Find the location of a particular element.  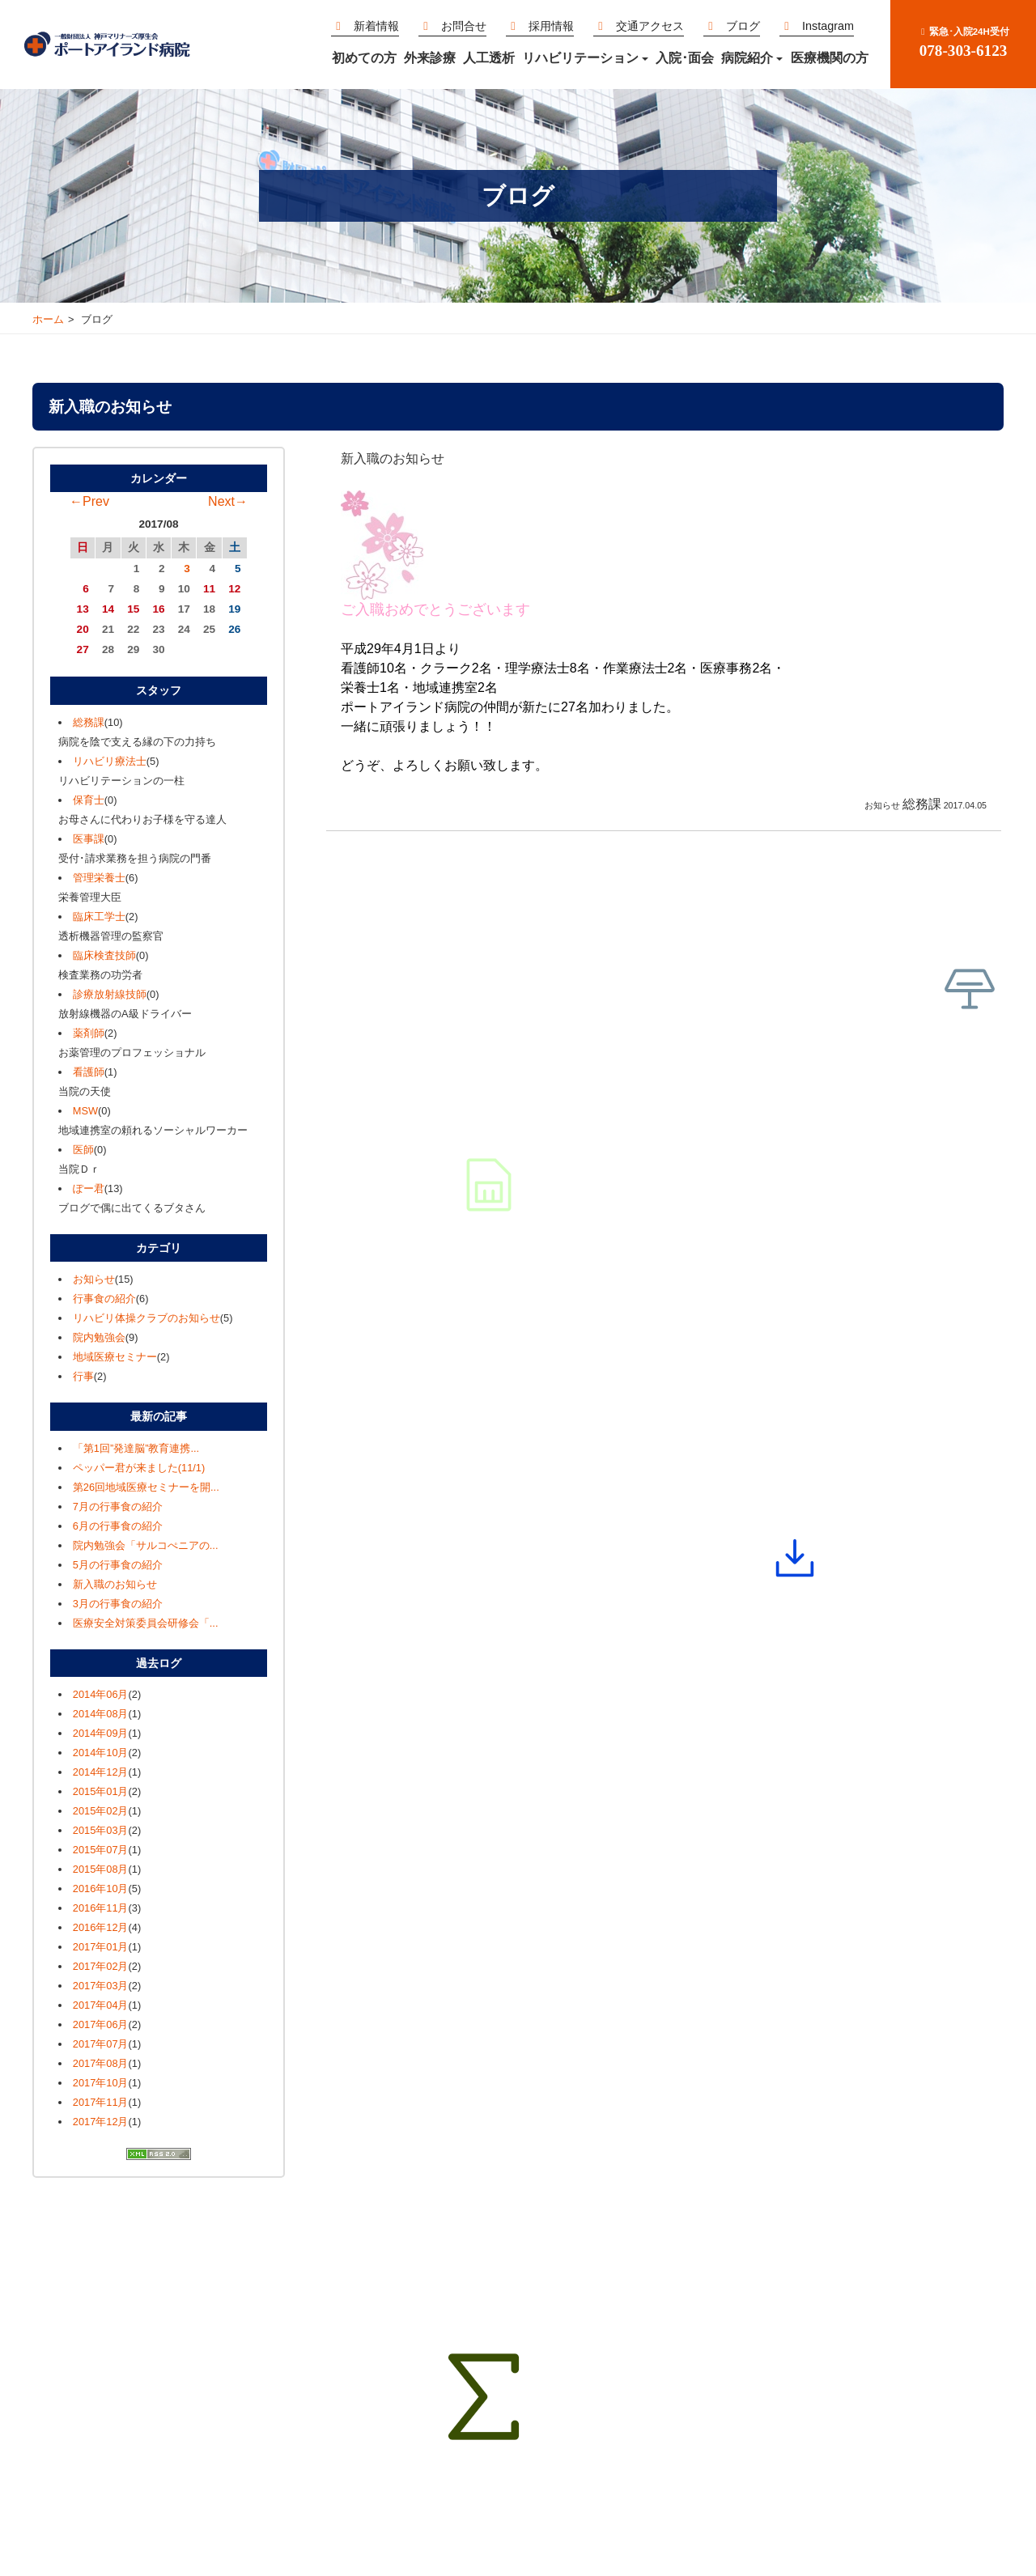

access presentation mode is located at coordinates (970, 989).